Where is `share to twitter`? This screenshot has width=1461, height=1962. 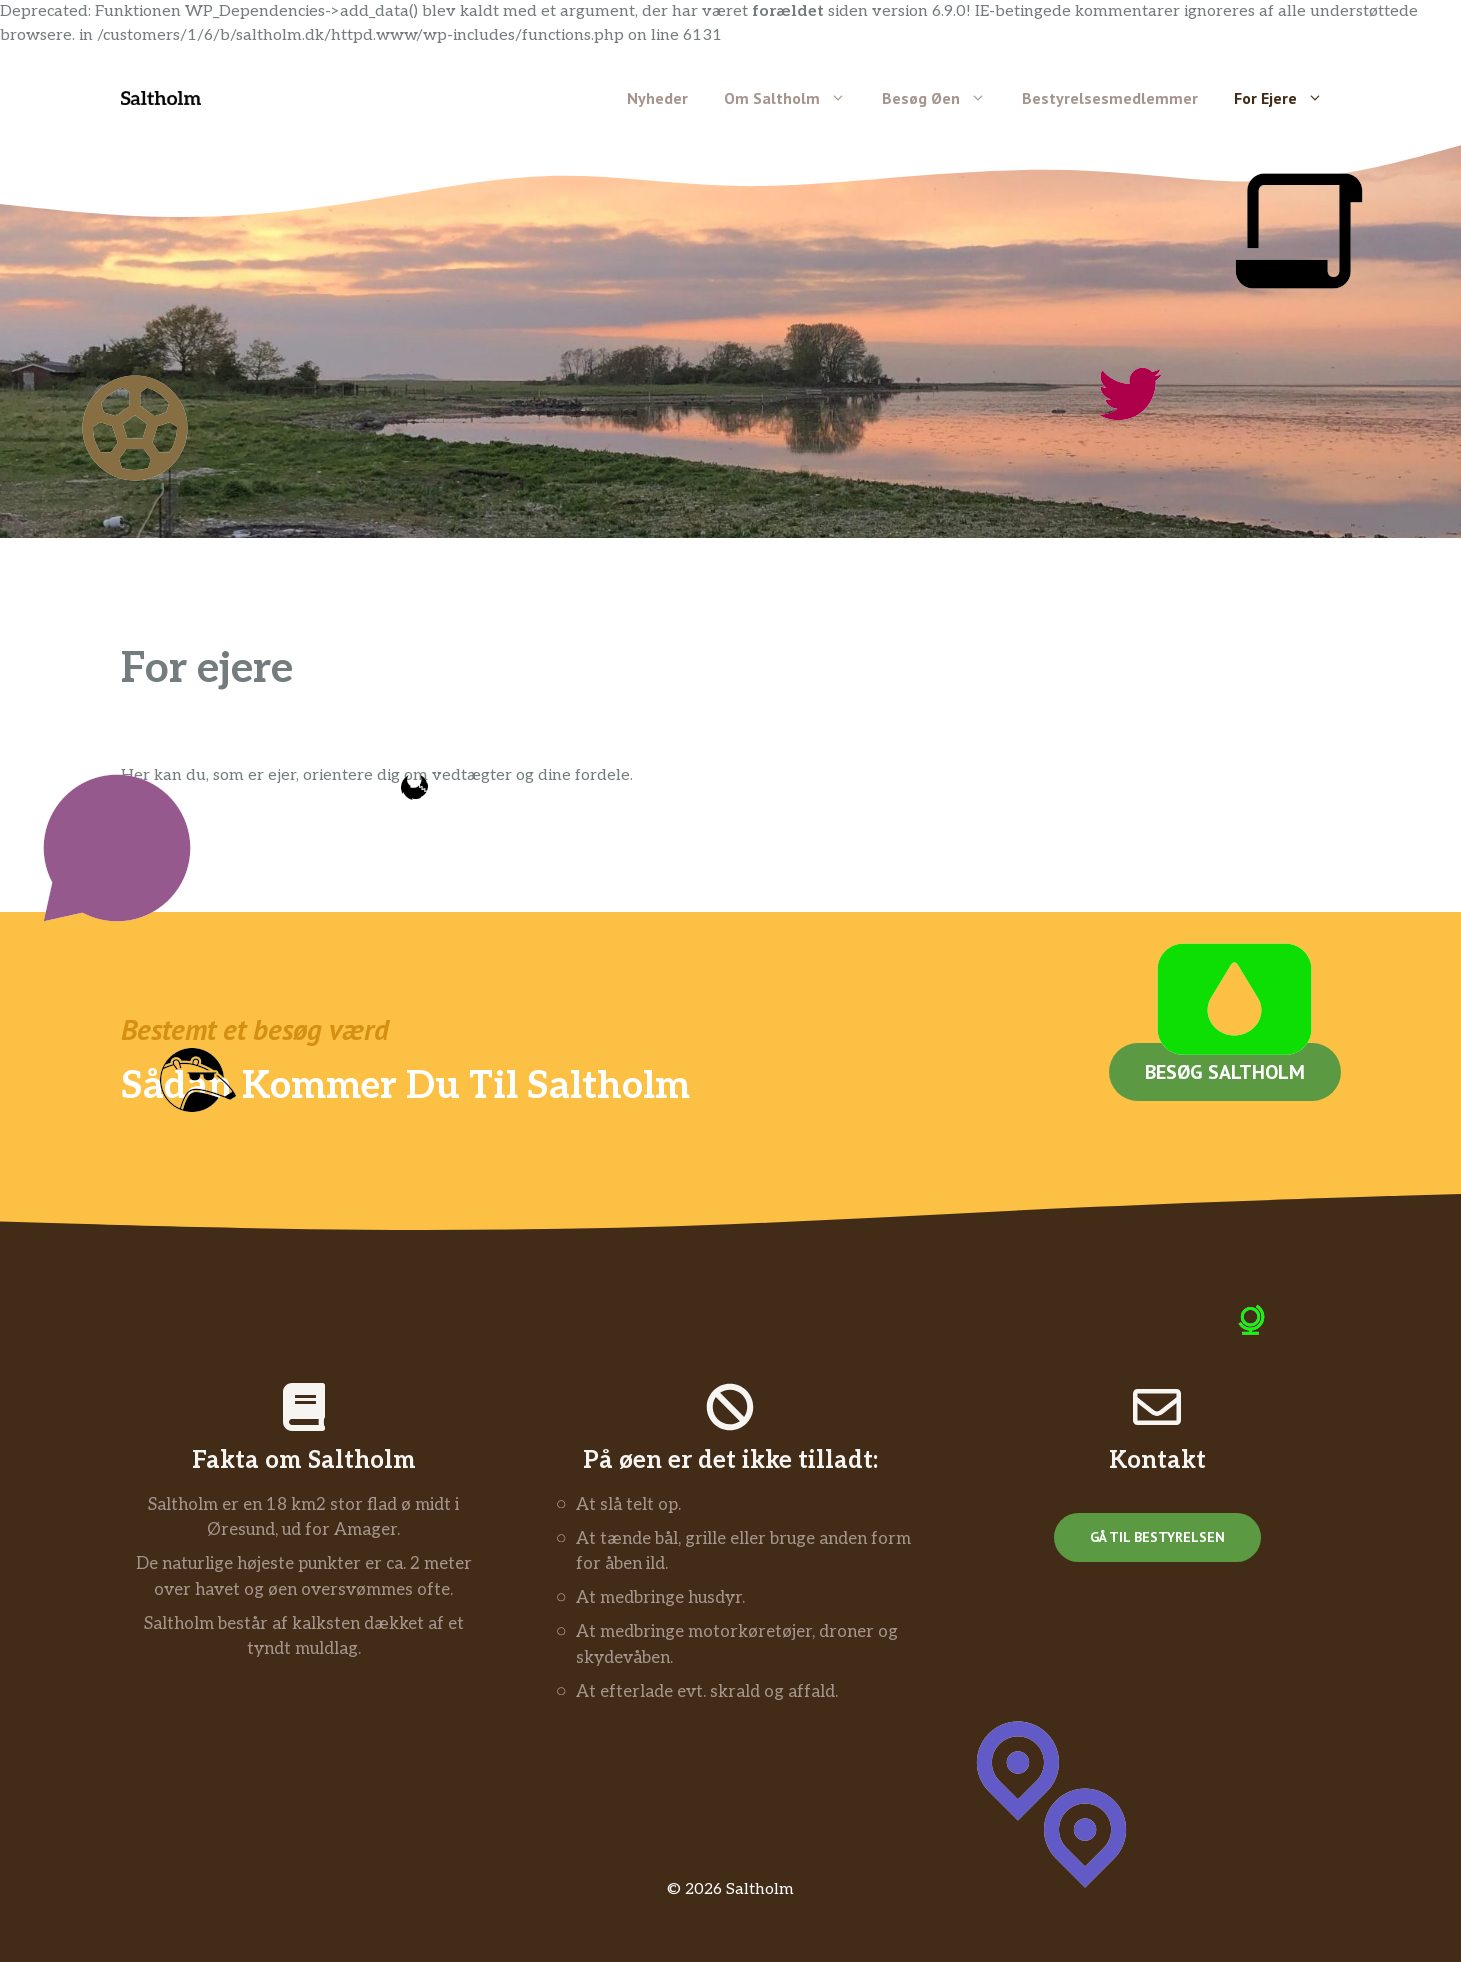 share to twitter is located at coordinates (1130, 394).